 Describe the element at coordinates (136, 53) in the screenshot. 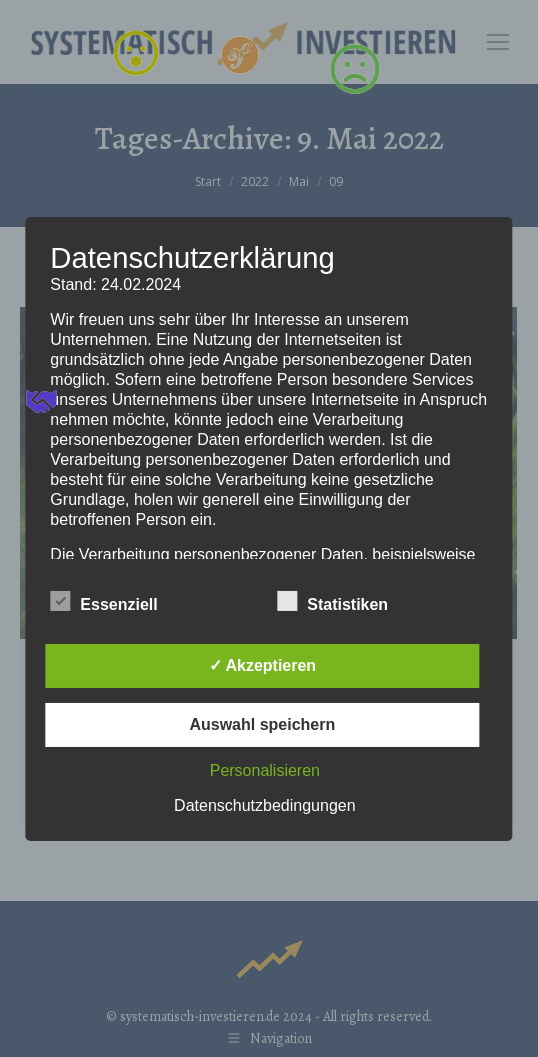

I see `indicates a surprise or unexpected event notification` at that location.